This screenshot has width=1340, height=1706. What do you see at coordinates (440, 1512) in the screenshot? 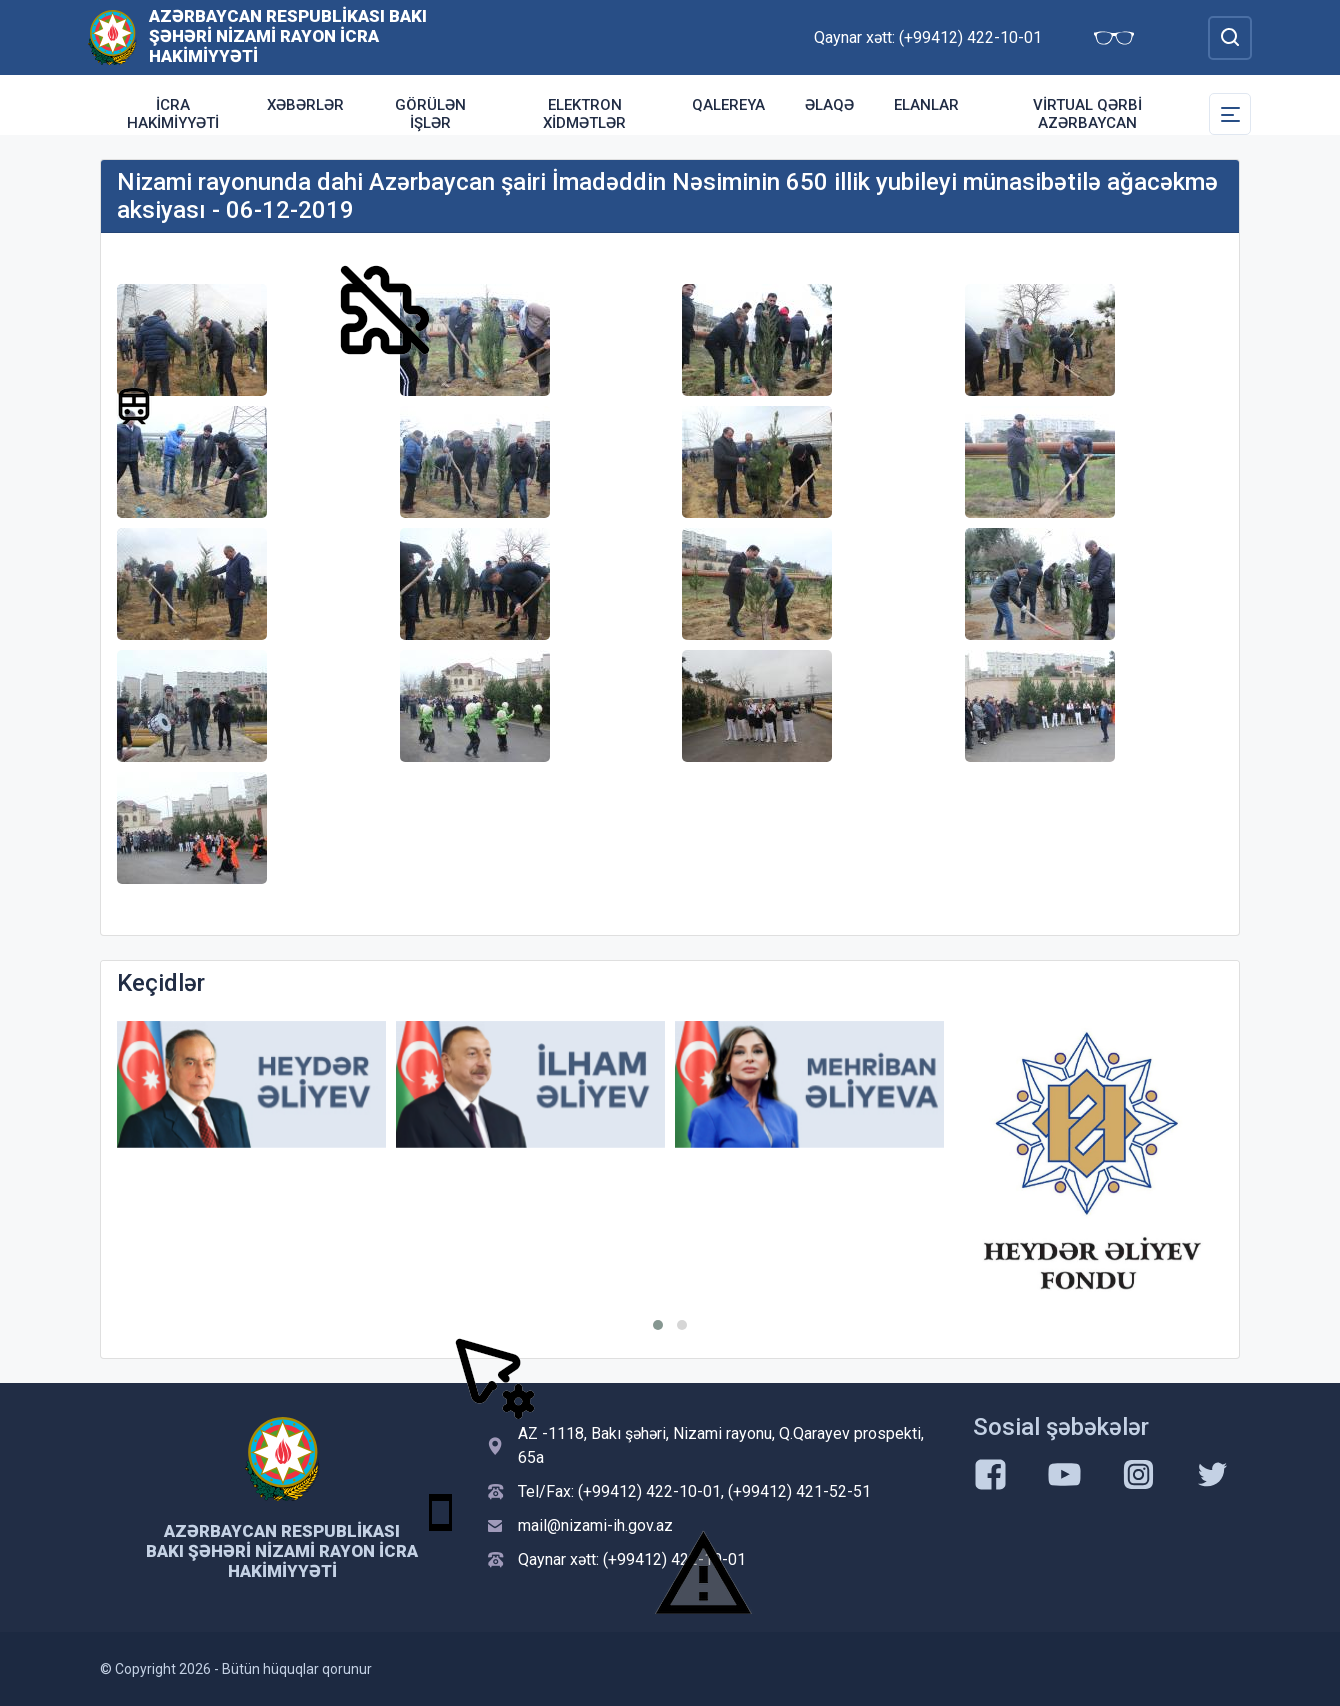
I see `access mobile device settings` at bounding box center [440, 1512].